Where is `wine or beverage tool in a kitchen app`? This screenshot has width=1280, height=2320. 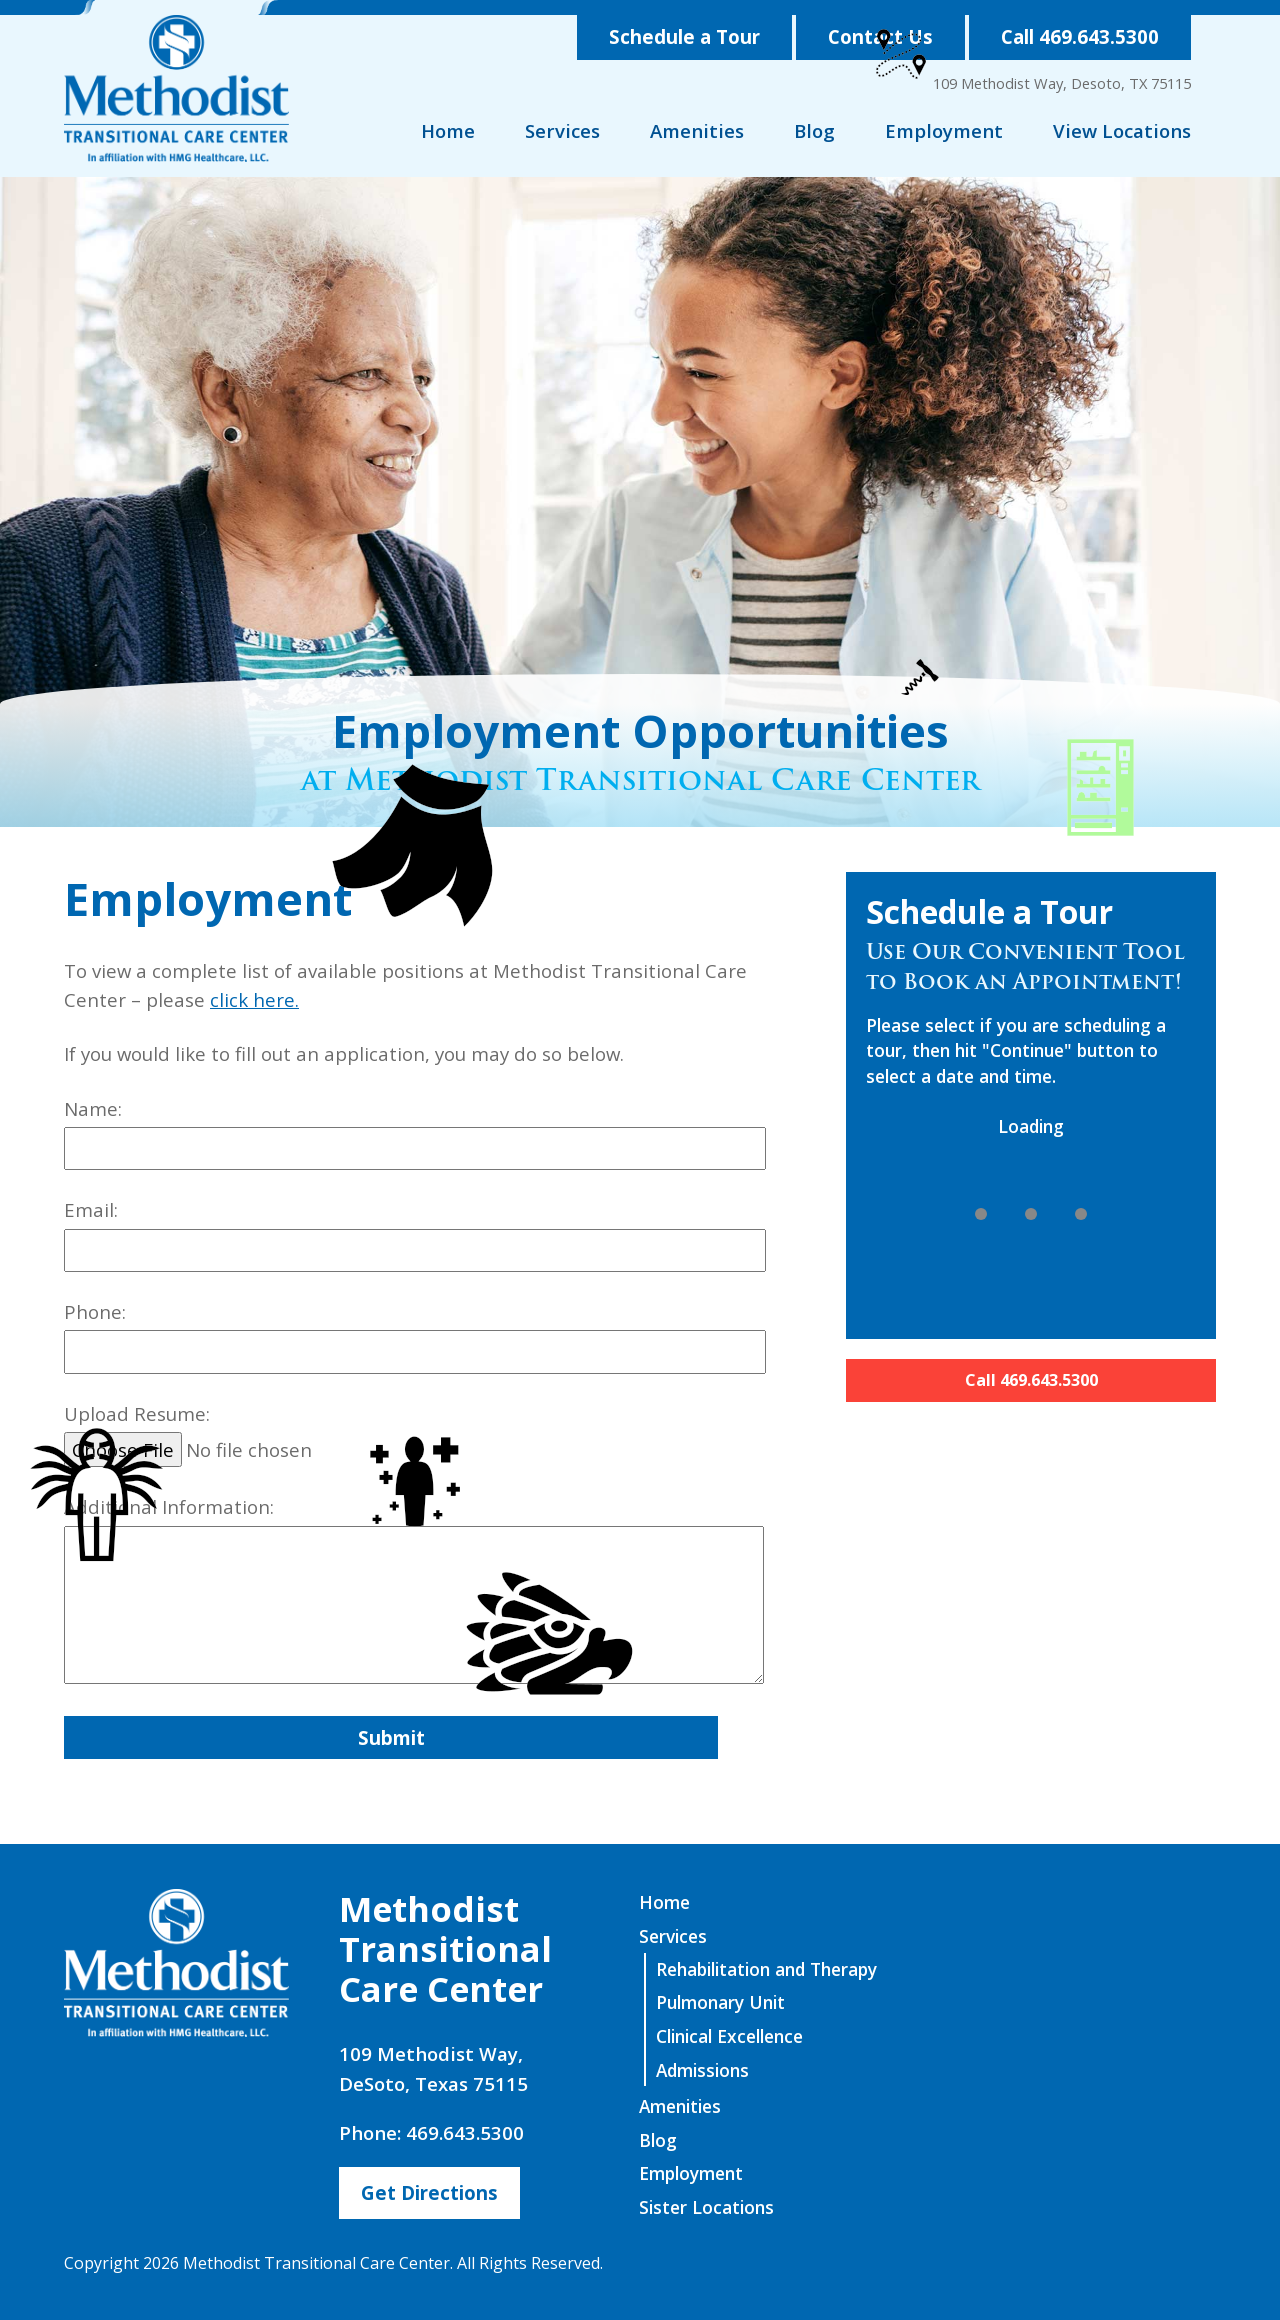 wine or beverage tool in a kitchen app is located at coordinates (920, 677).